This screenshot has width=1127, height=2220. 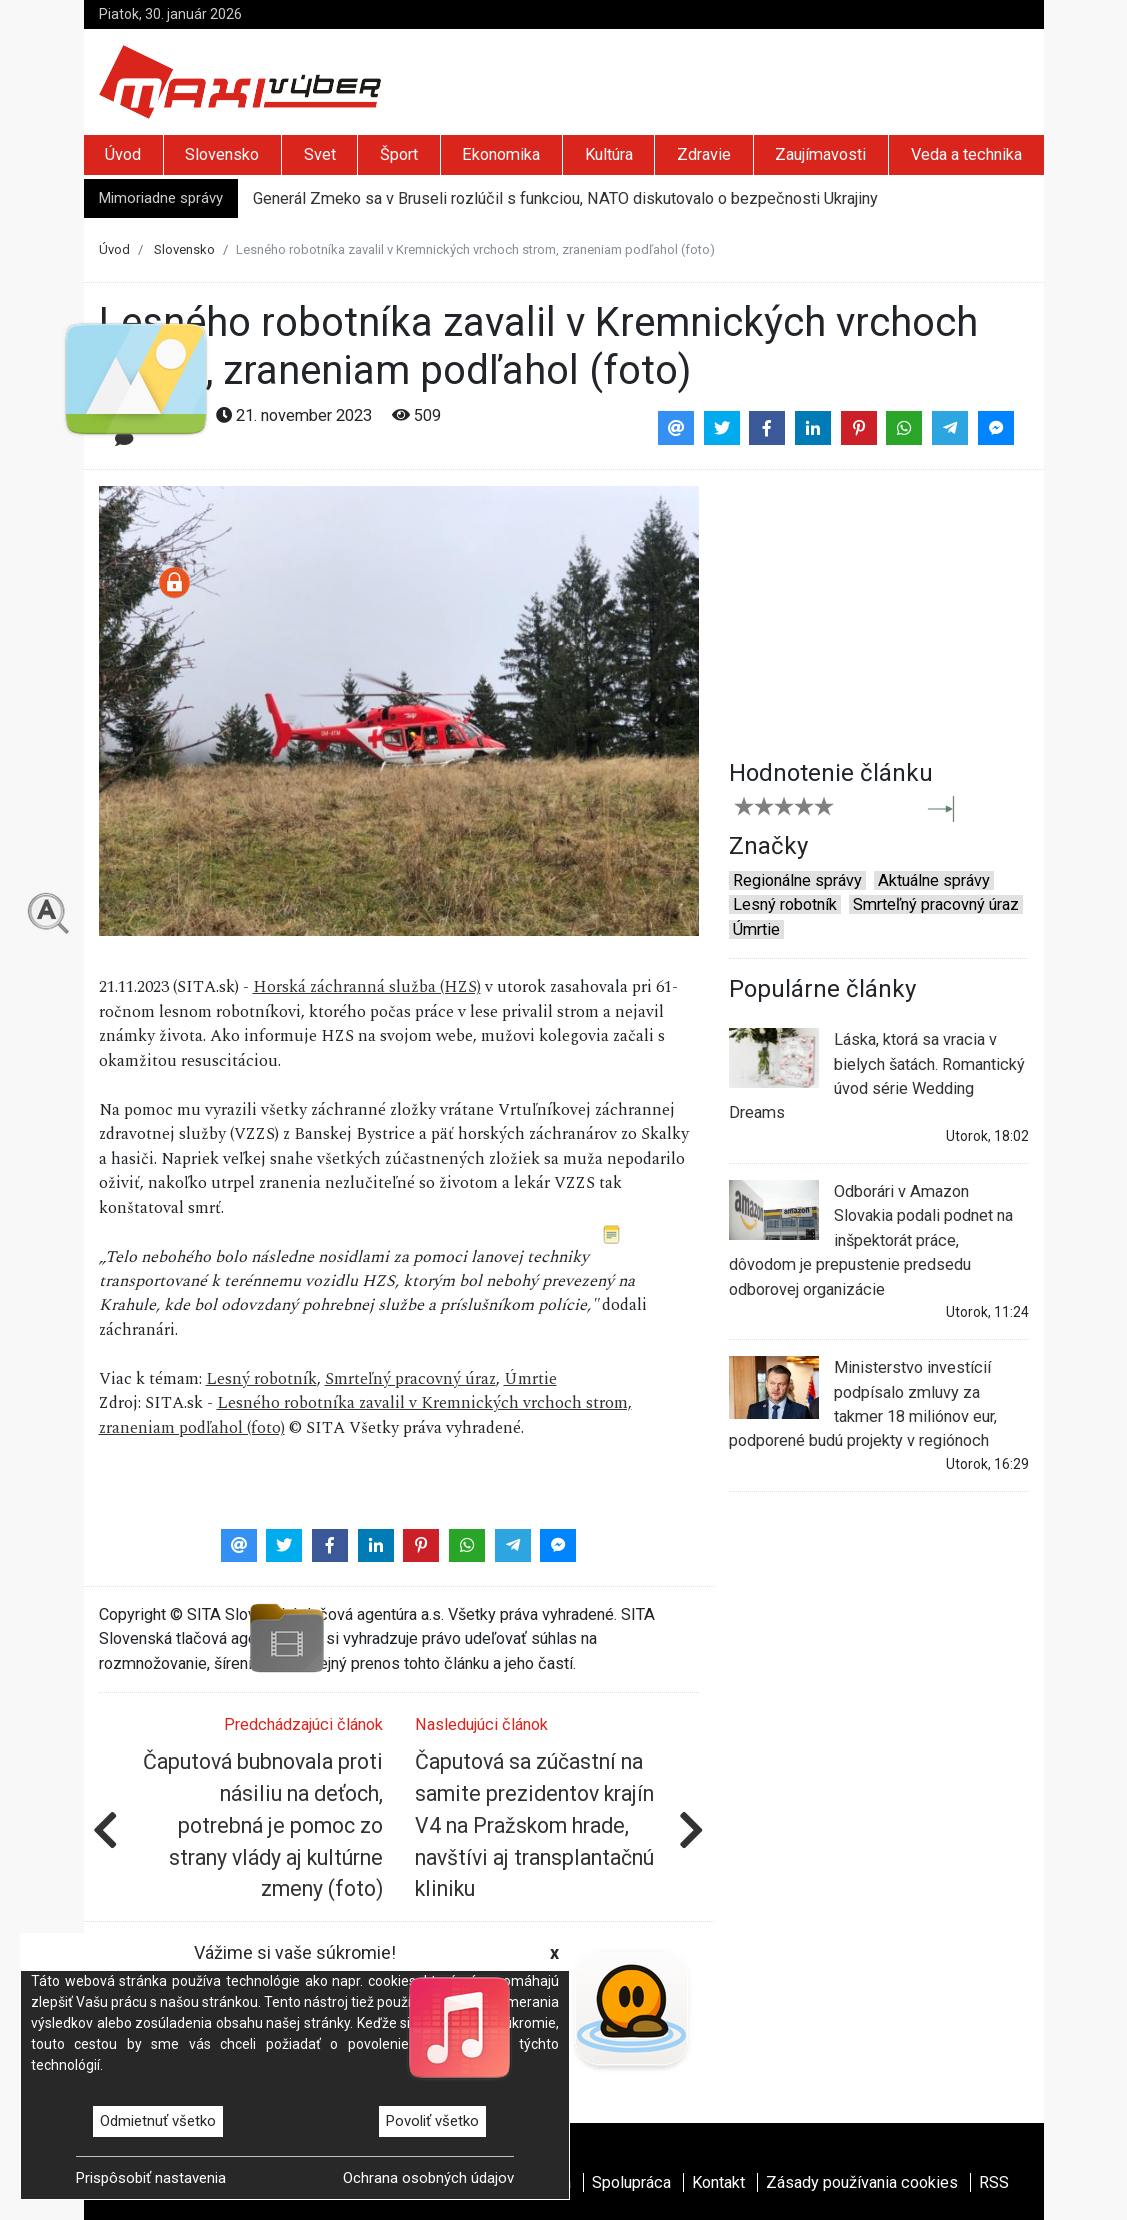 I want to click on open the music player app, so click(x=459, y=2027).